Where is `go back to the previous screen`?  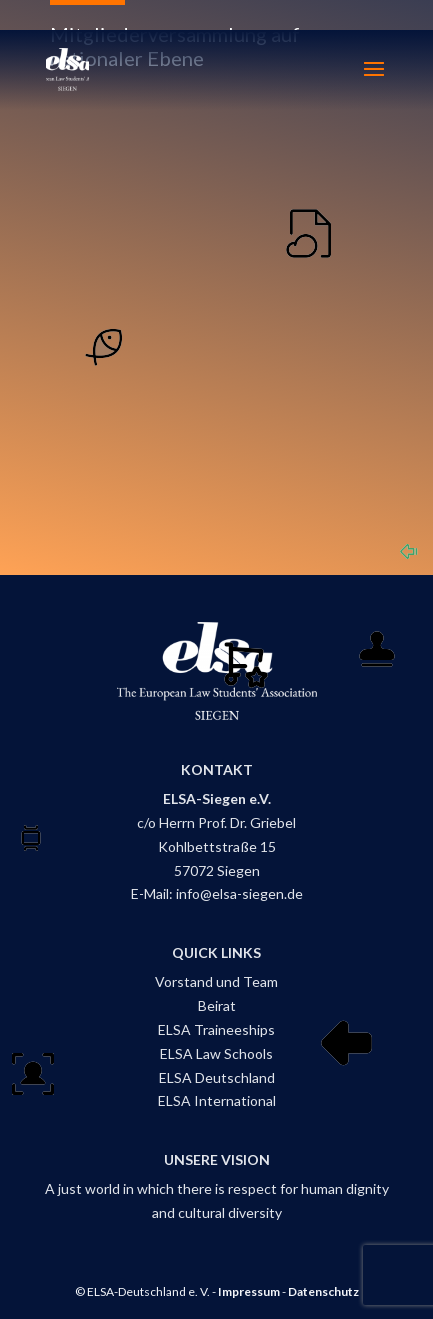 go back to the previous screen is located at coordinates (408, 551).